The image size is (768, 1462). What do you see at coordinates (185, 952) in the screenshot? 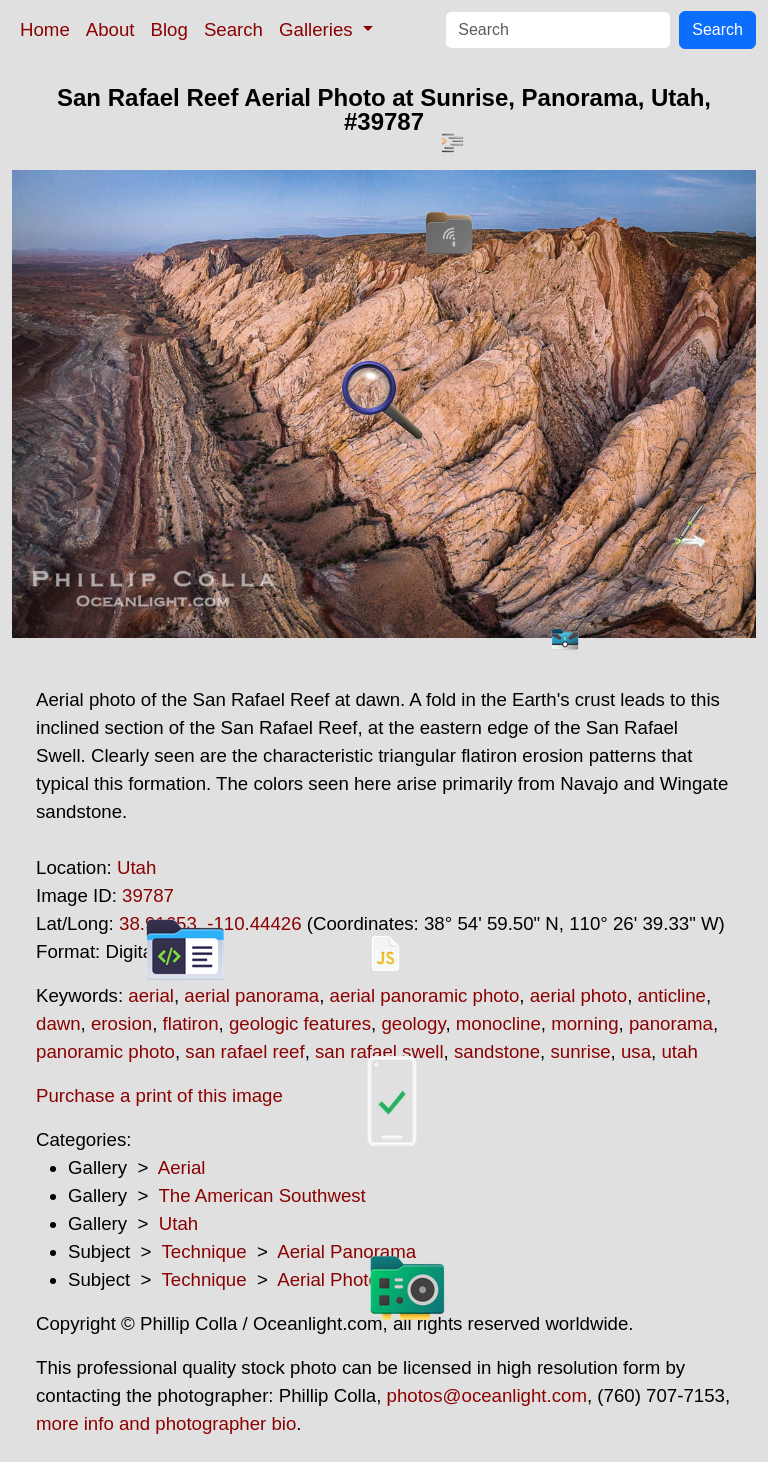
I see `open folder containing programming files` at bounding box center [185, 952].